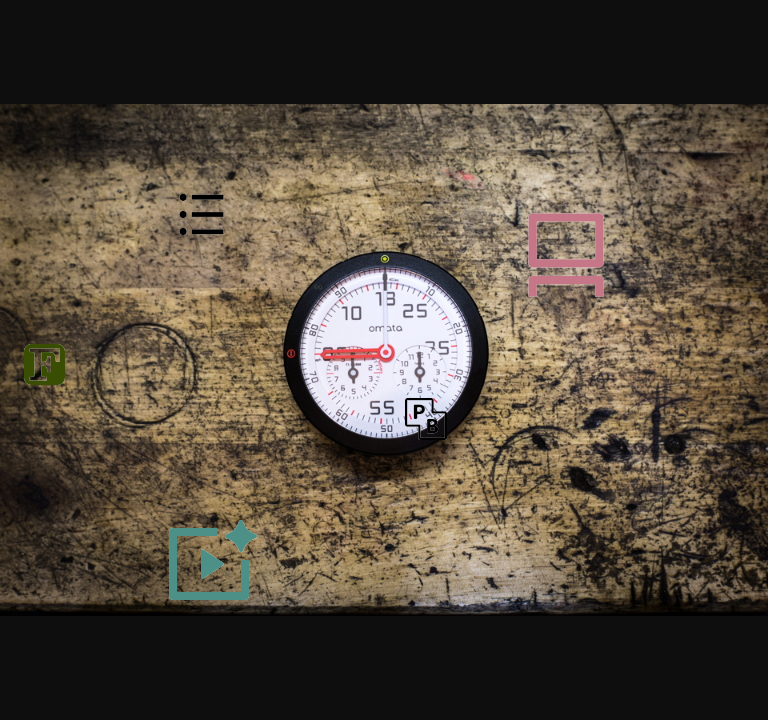 Image resolution: width=768 pixels, height=720 pixels. I want to click on view items as a bulleted list, so click(201, 214).